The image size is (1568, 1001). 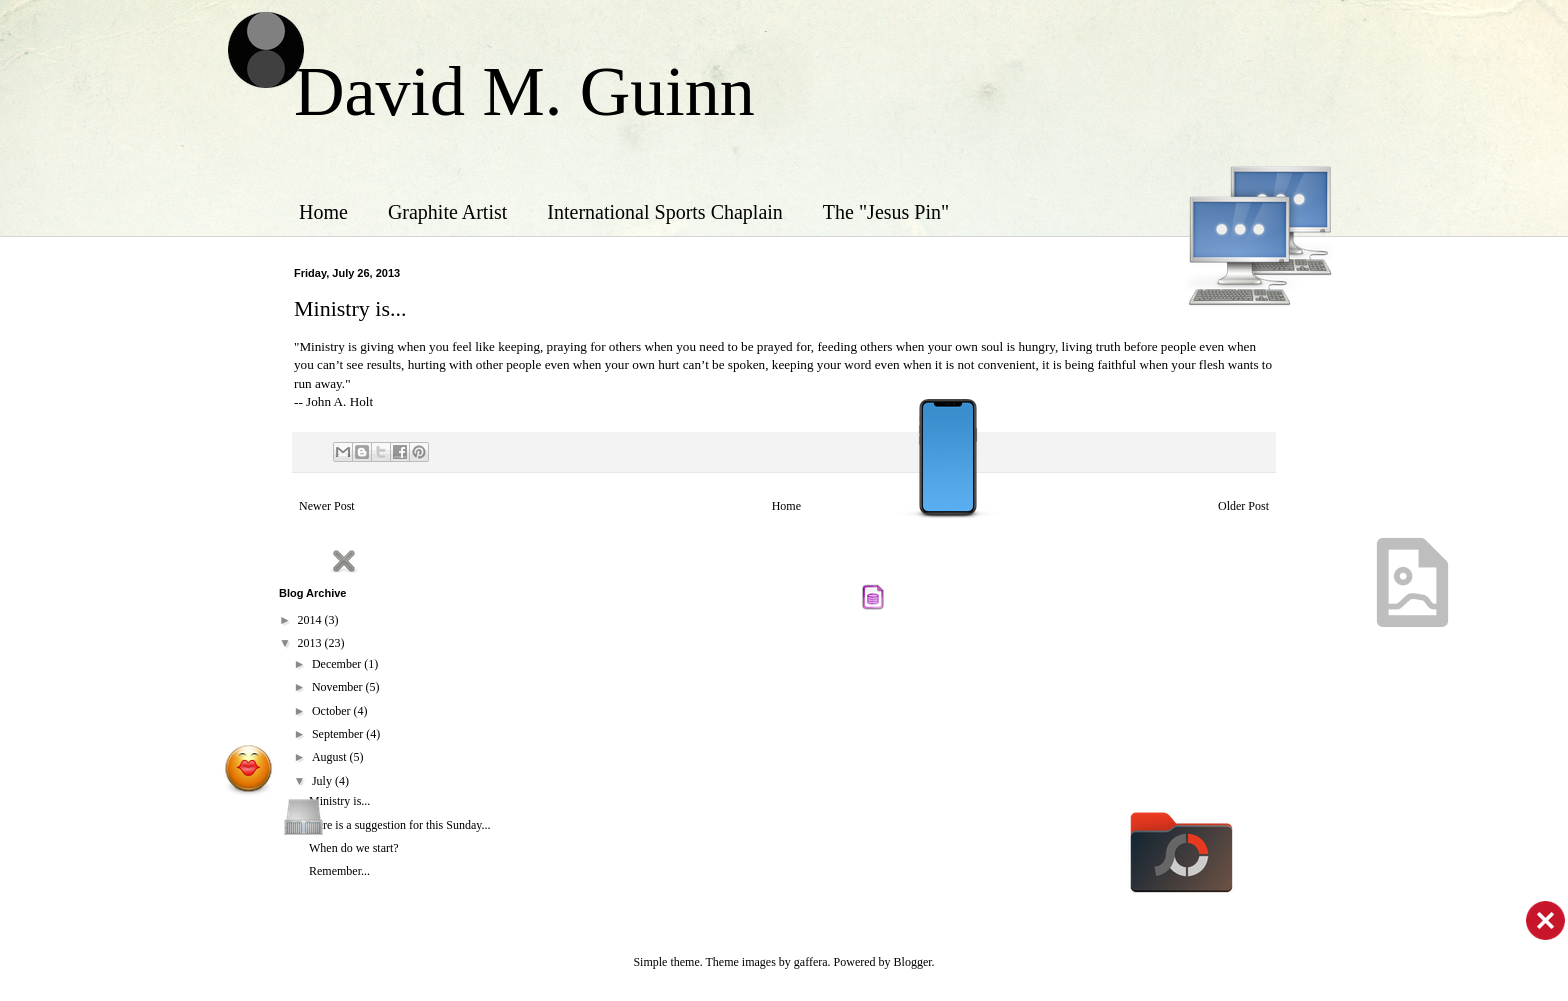 I want to click on access Xserve RAID storage device settings, so click(x=303, y=816).